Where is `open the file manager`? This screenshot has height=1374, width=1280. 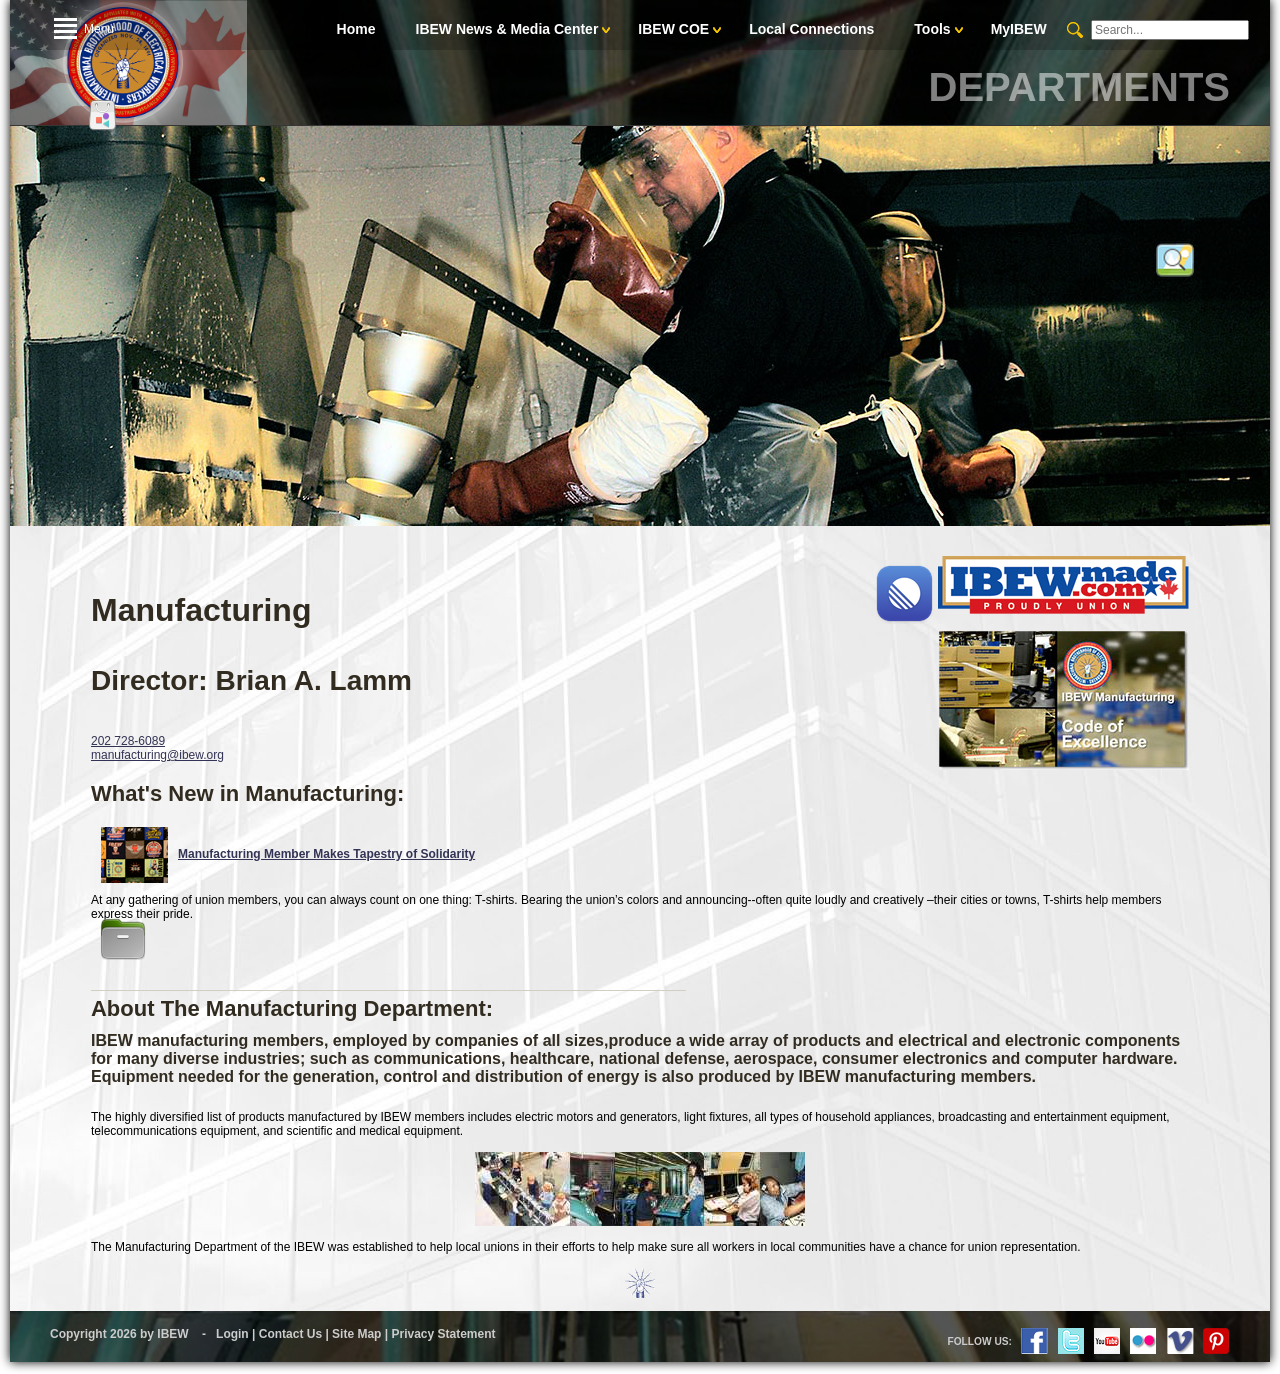
open the file manager is located at coordinates (123, 939).